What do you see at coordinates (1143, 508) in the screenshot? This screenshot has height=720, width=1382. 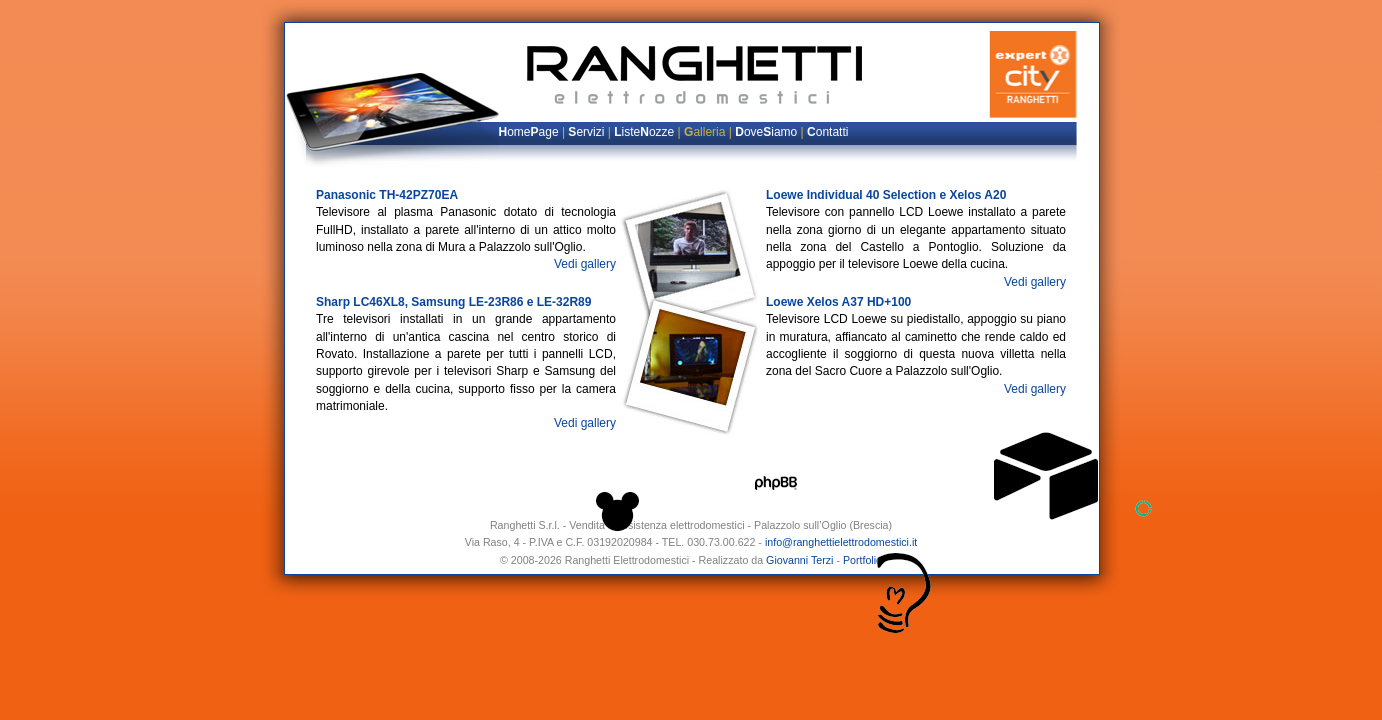 I see `view data breakdown or analytics` at bounding box center [1143, 508].